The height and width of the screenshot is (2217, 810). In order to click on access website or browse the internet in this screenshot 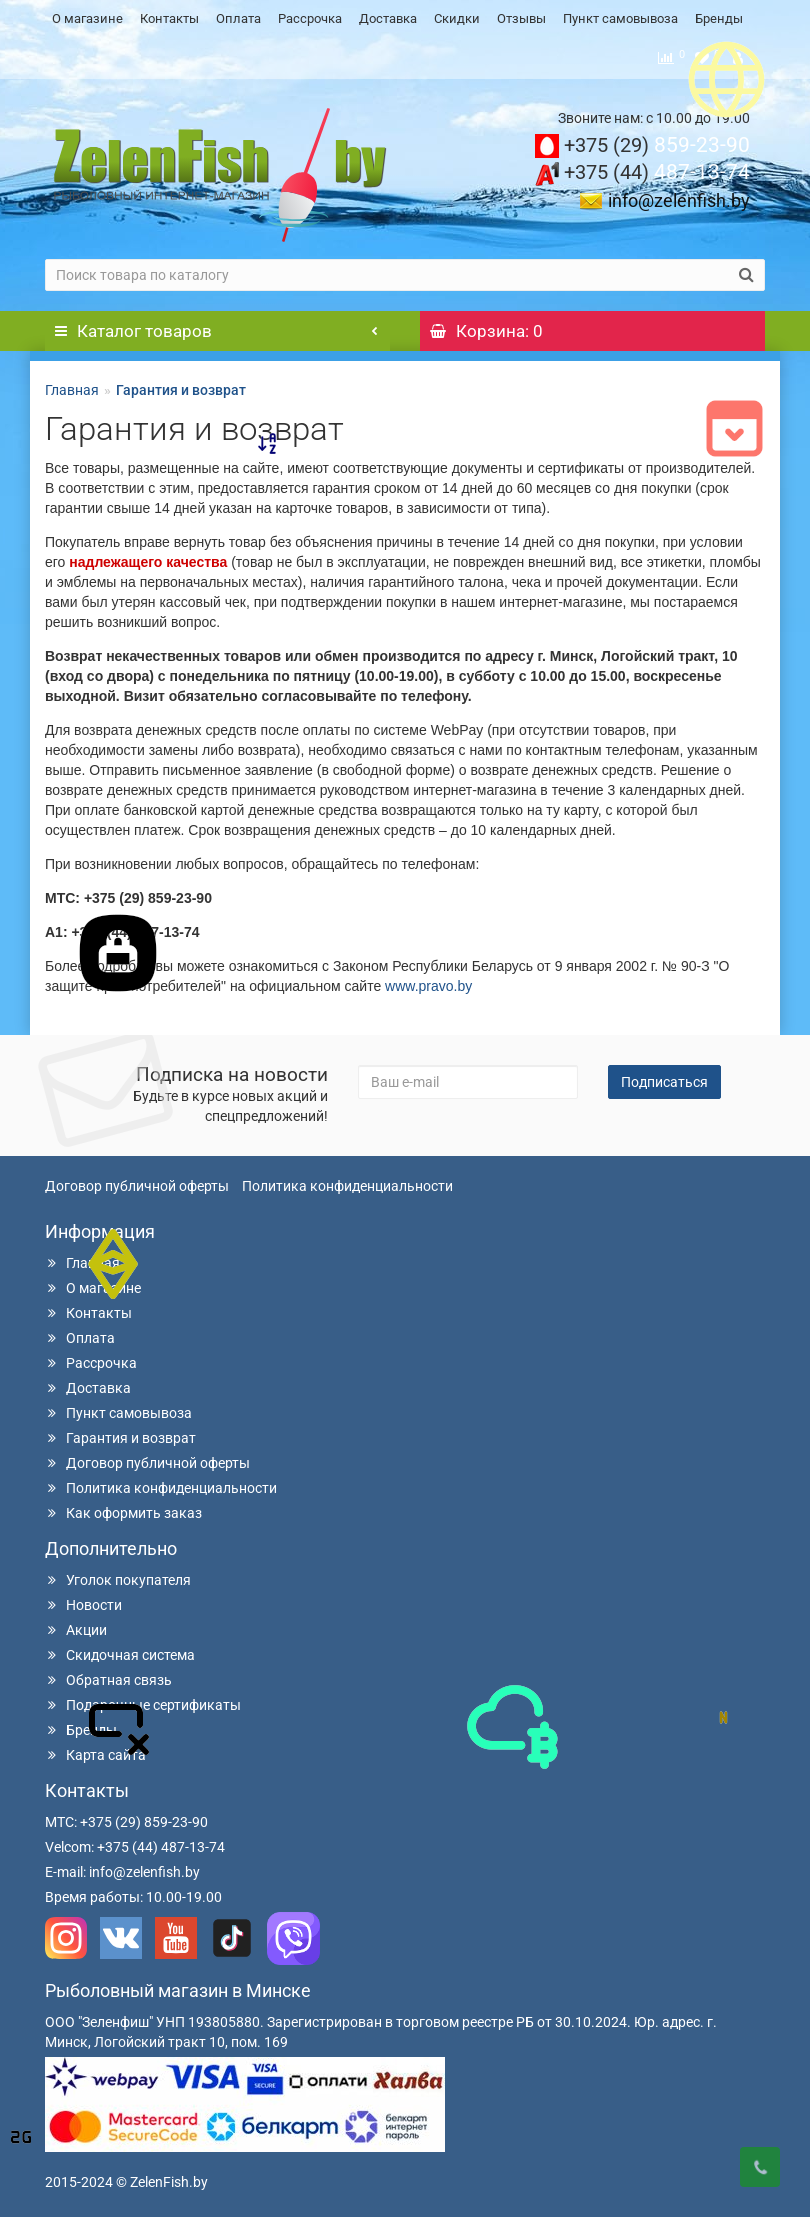, I will do `click(726, 79)`.